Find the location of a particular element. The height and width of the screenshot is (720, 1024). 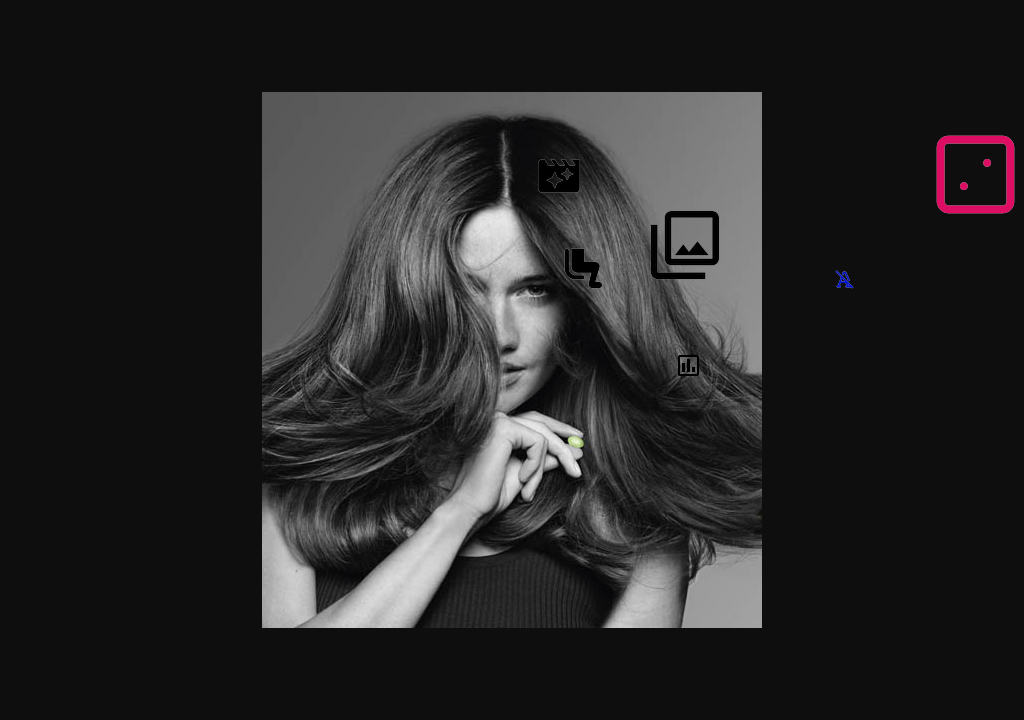

disable text formatting options is located at coordinates (844, 279).